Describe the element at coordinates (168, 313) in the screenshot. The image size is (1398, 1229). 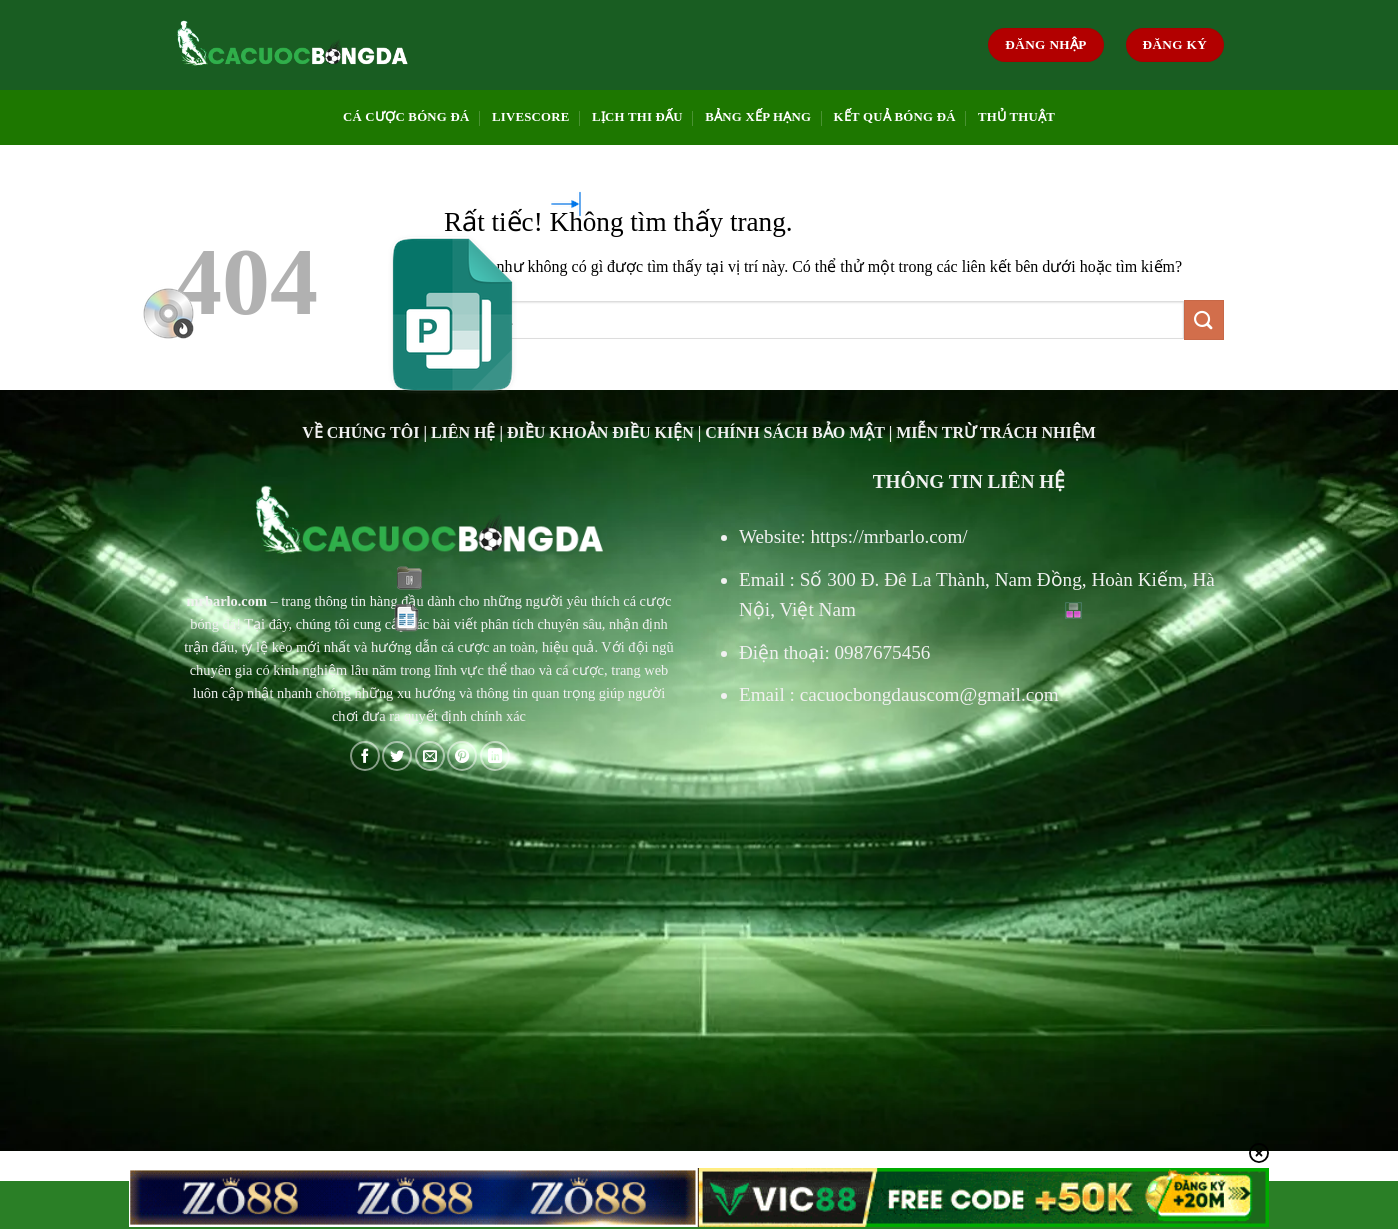
I see `burn files to a CD or DVD` at that location.